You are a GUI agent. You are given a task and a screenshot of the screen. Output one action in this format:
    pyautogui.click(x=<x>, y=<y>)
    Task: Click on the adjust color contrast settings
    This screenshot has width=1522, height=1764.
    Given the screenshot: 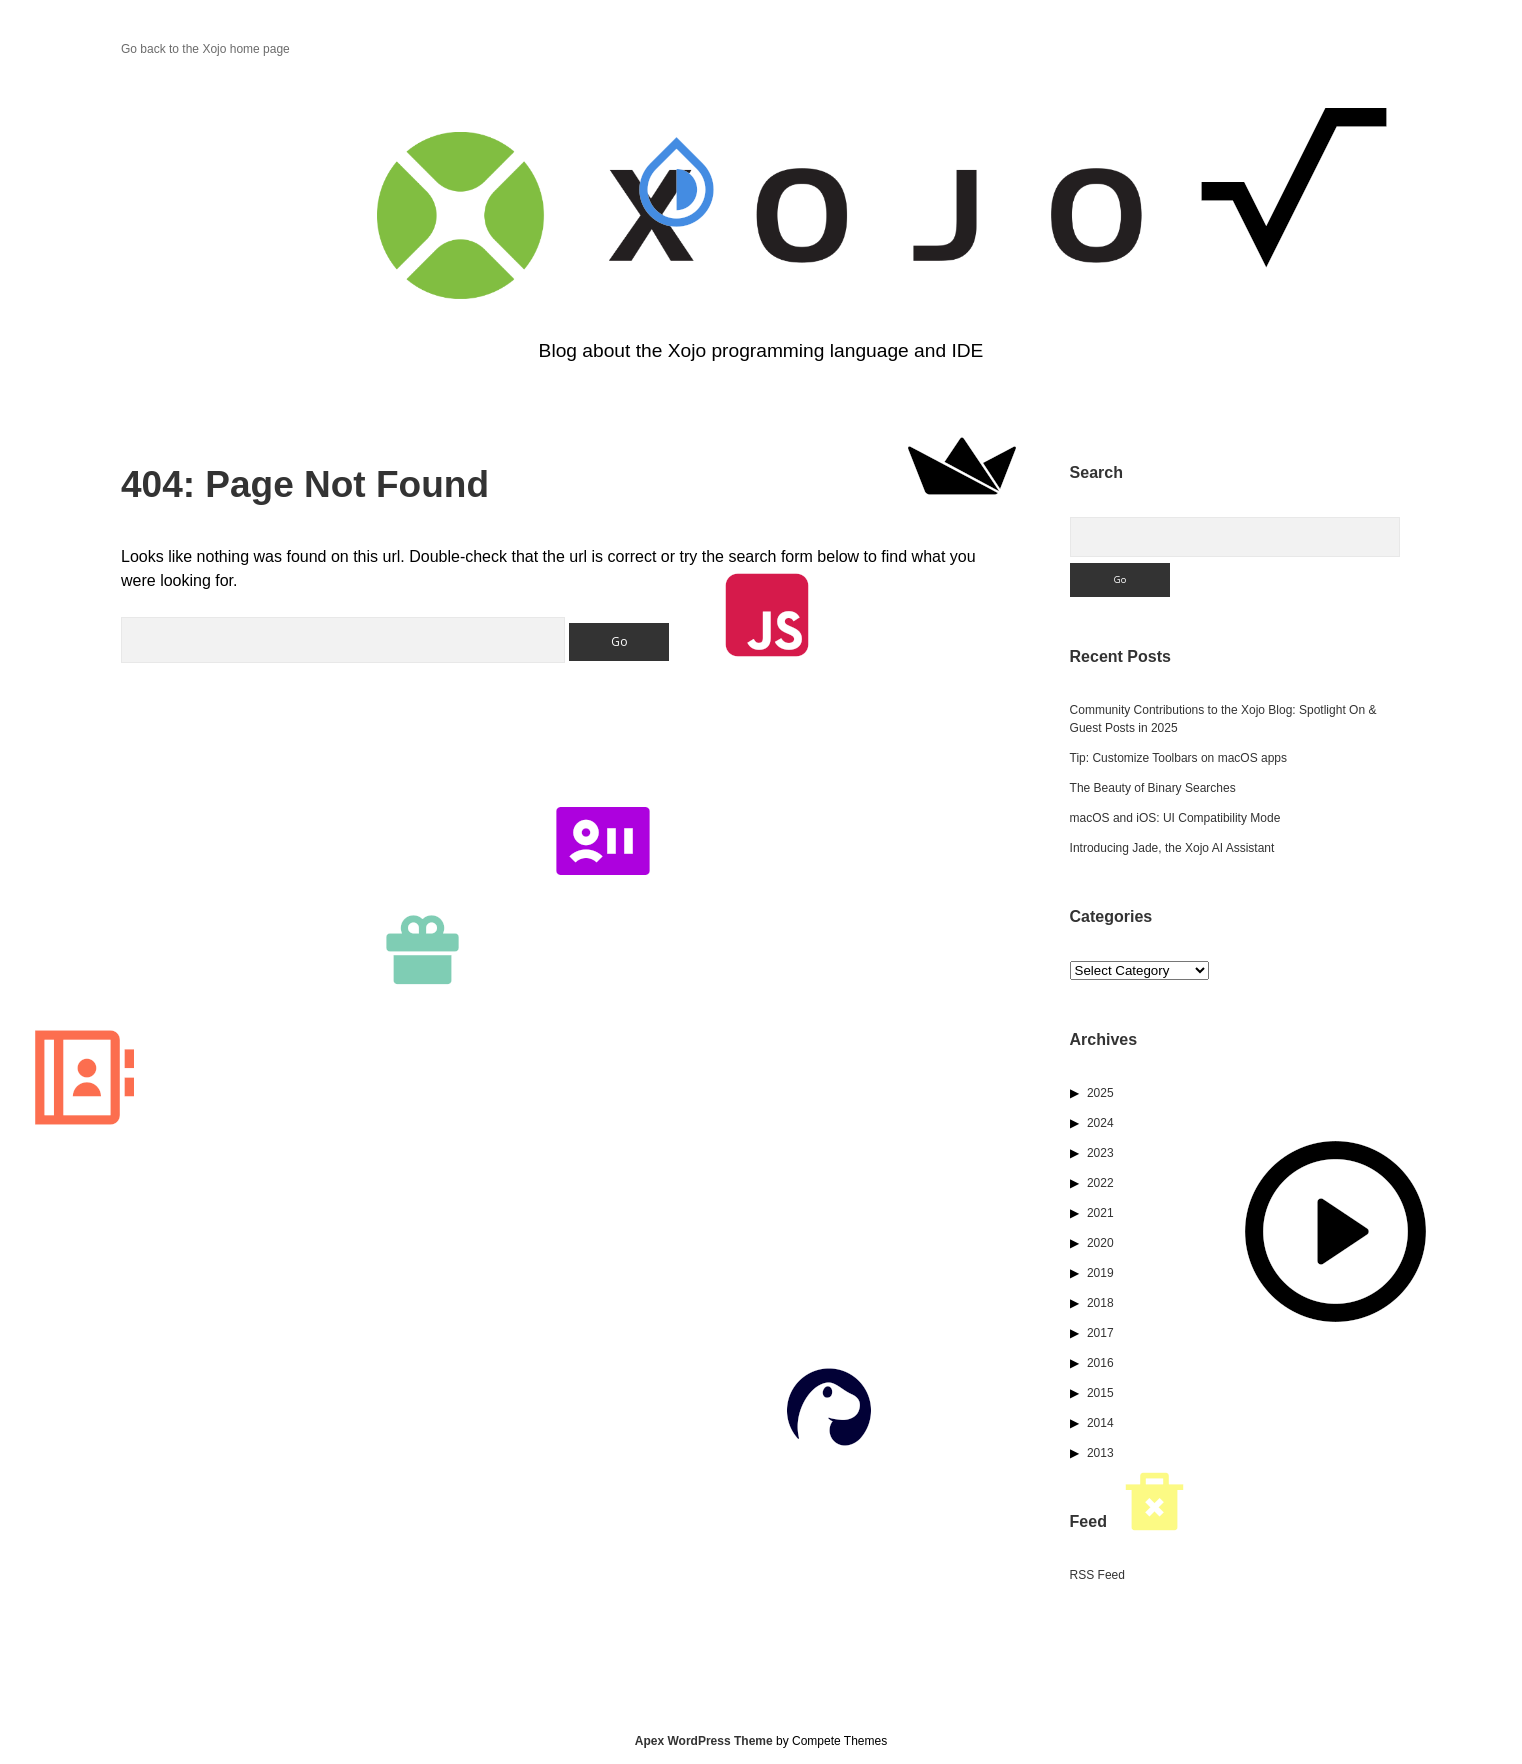 What is the action you would take?
    pyautogui.click(x=676, y=185)
    